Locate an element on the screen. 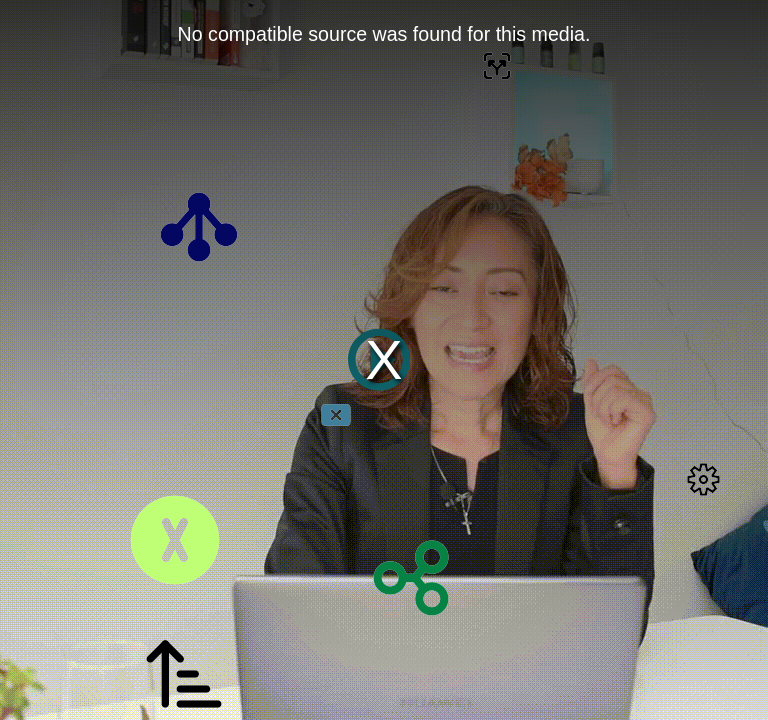 This screenshot has width=768, height=720. open settings or preferences is located at coordinates (703, 479).